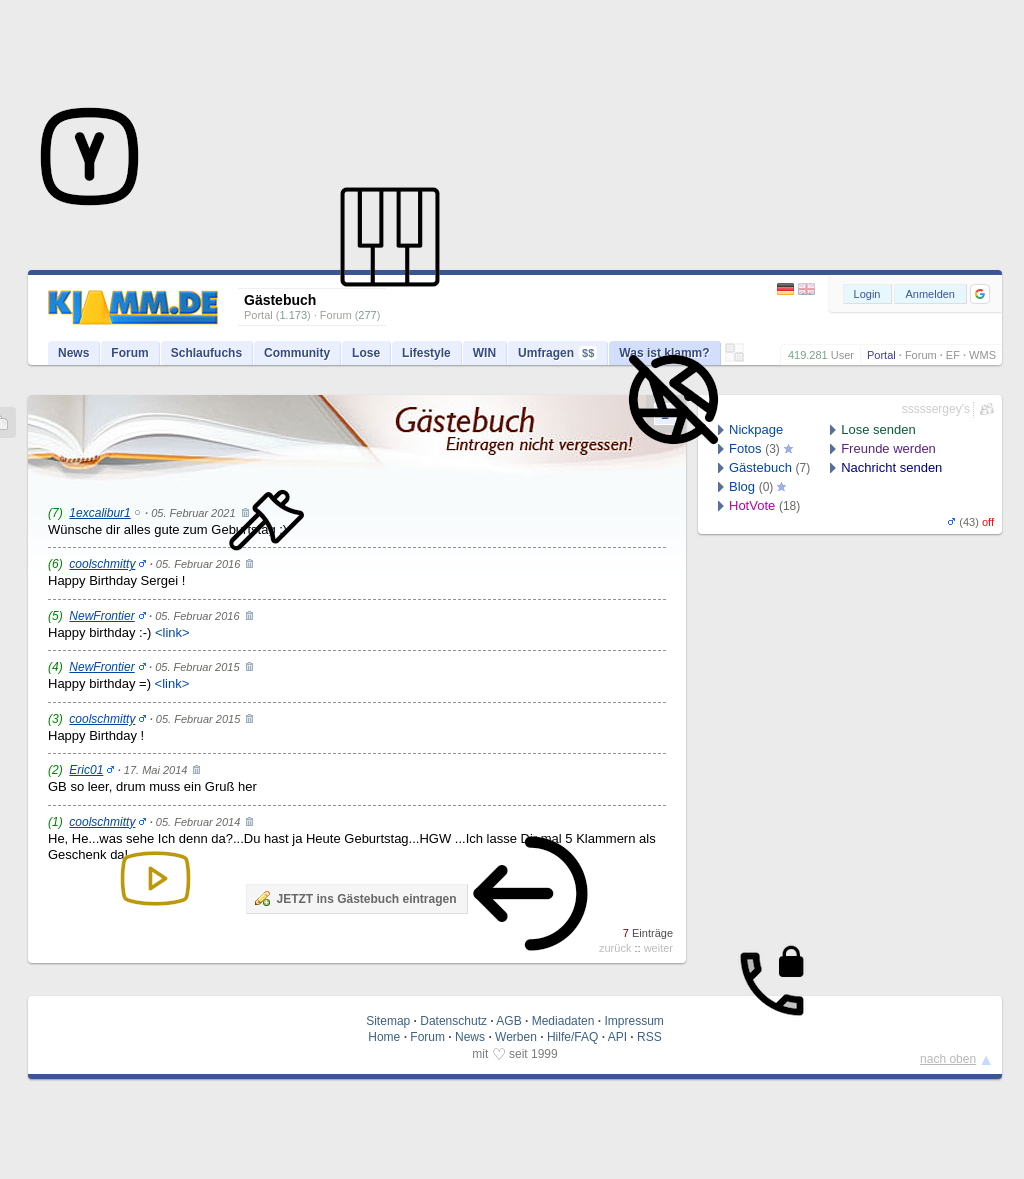 Image resolution: width=1024 pixels, height=1179 pixels. Describe the element at coordinates (530, 893) in the screenshot. I see `exit or leave current screen` at that location.